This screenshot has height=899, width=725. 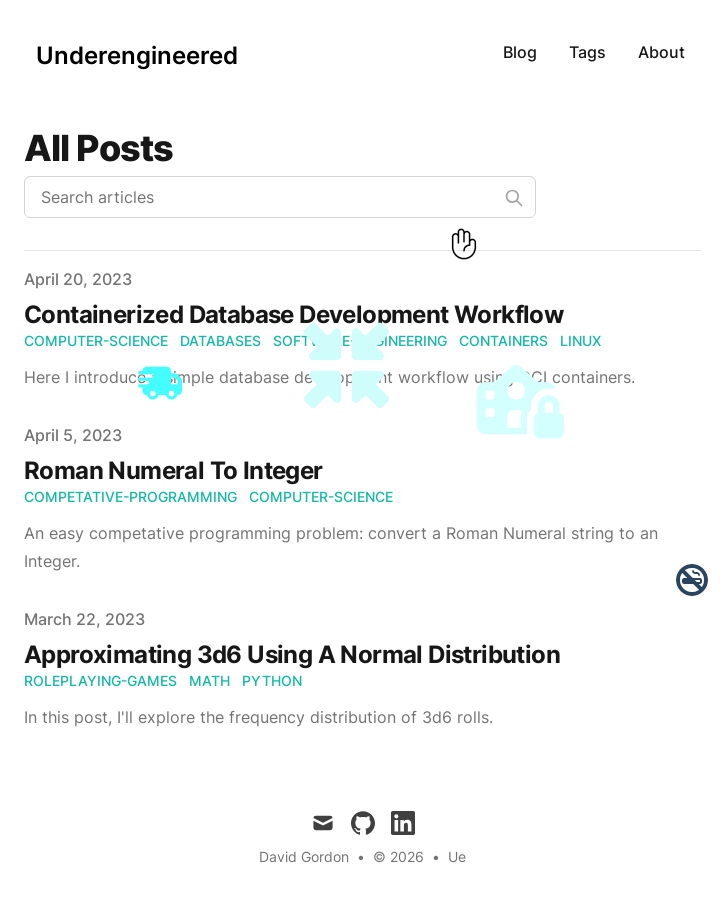 What do you see at coordinates (346, 365) in the screenshot?
I see `exit fullscreen mode` at bounding box center [346, 365].